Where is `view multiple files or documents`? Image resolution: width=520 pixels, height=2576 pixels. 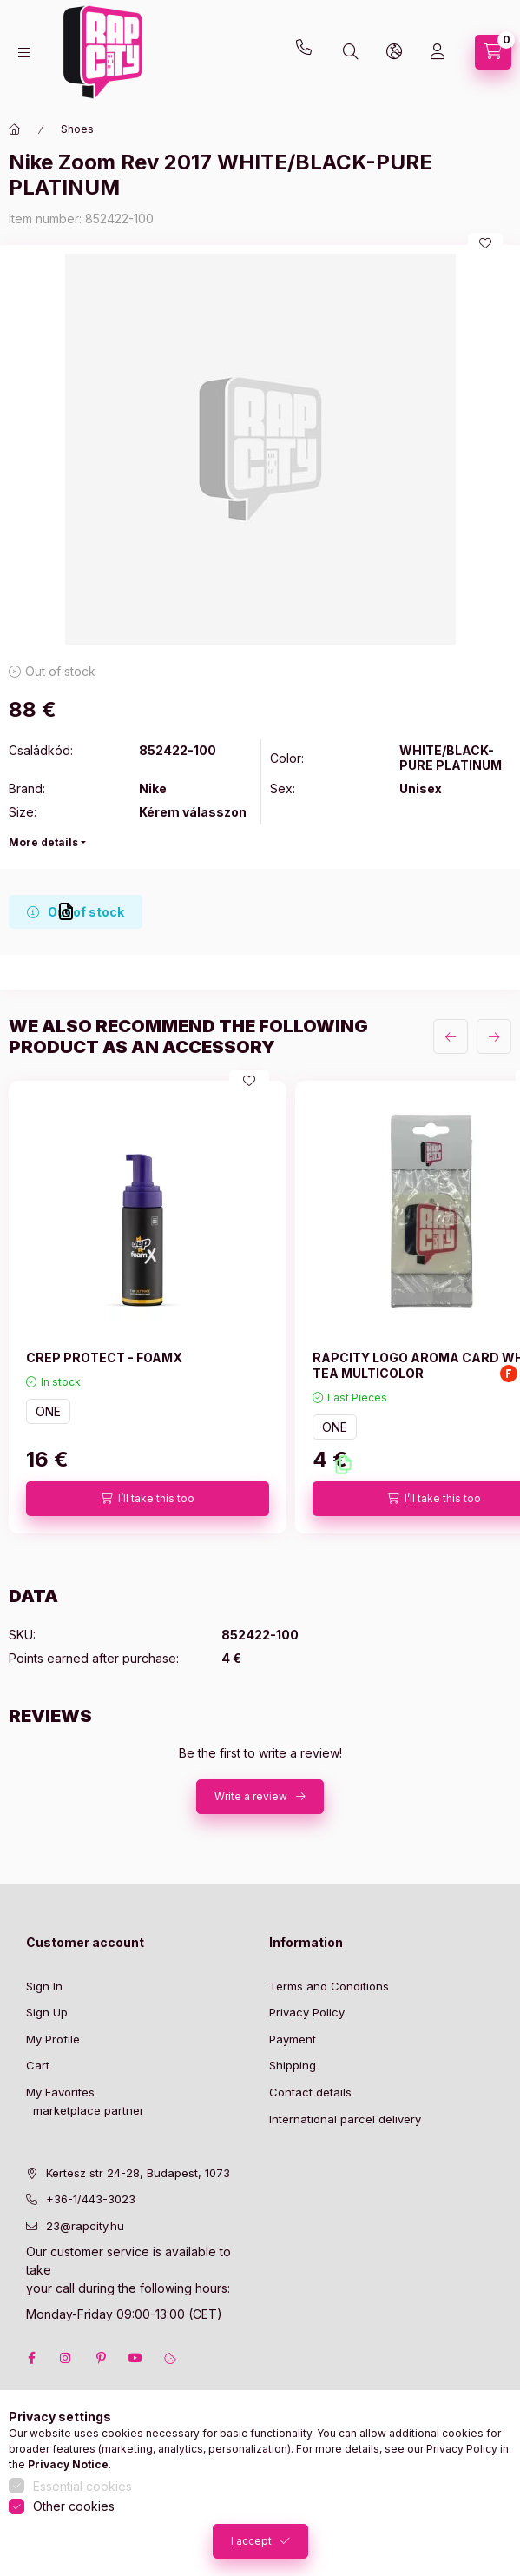 view multiple files or documents is located at coordinates (343, 1465).